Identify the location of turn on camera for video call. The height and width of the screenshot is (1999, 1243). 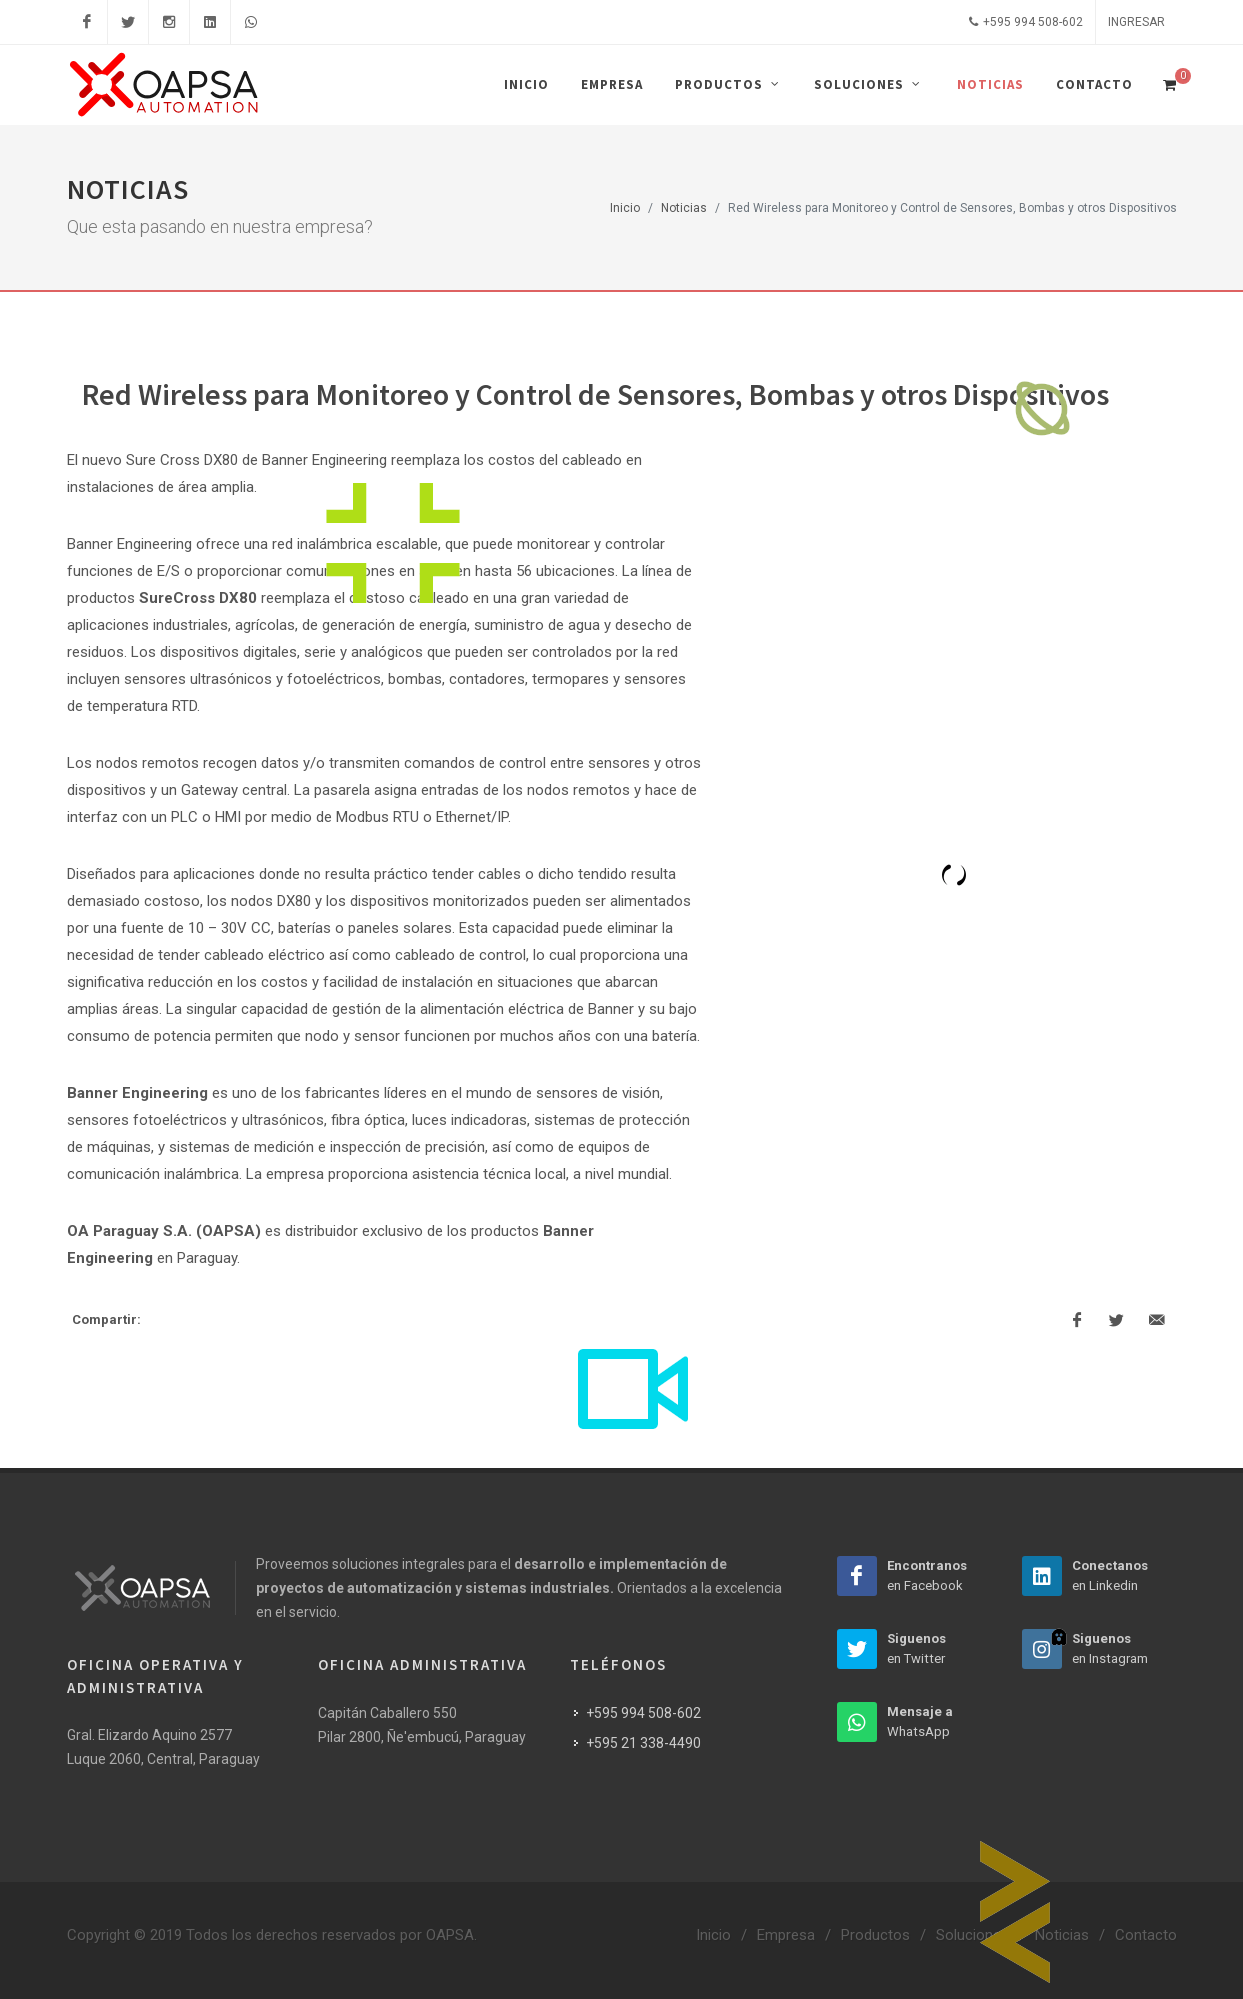
(633, 1389).